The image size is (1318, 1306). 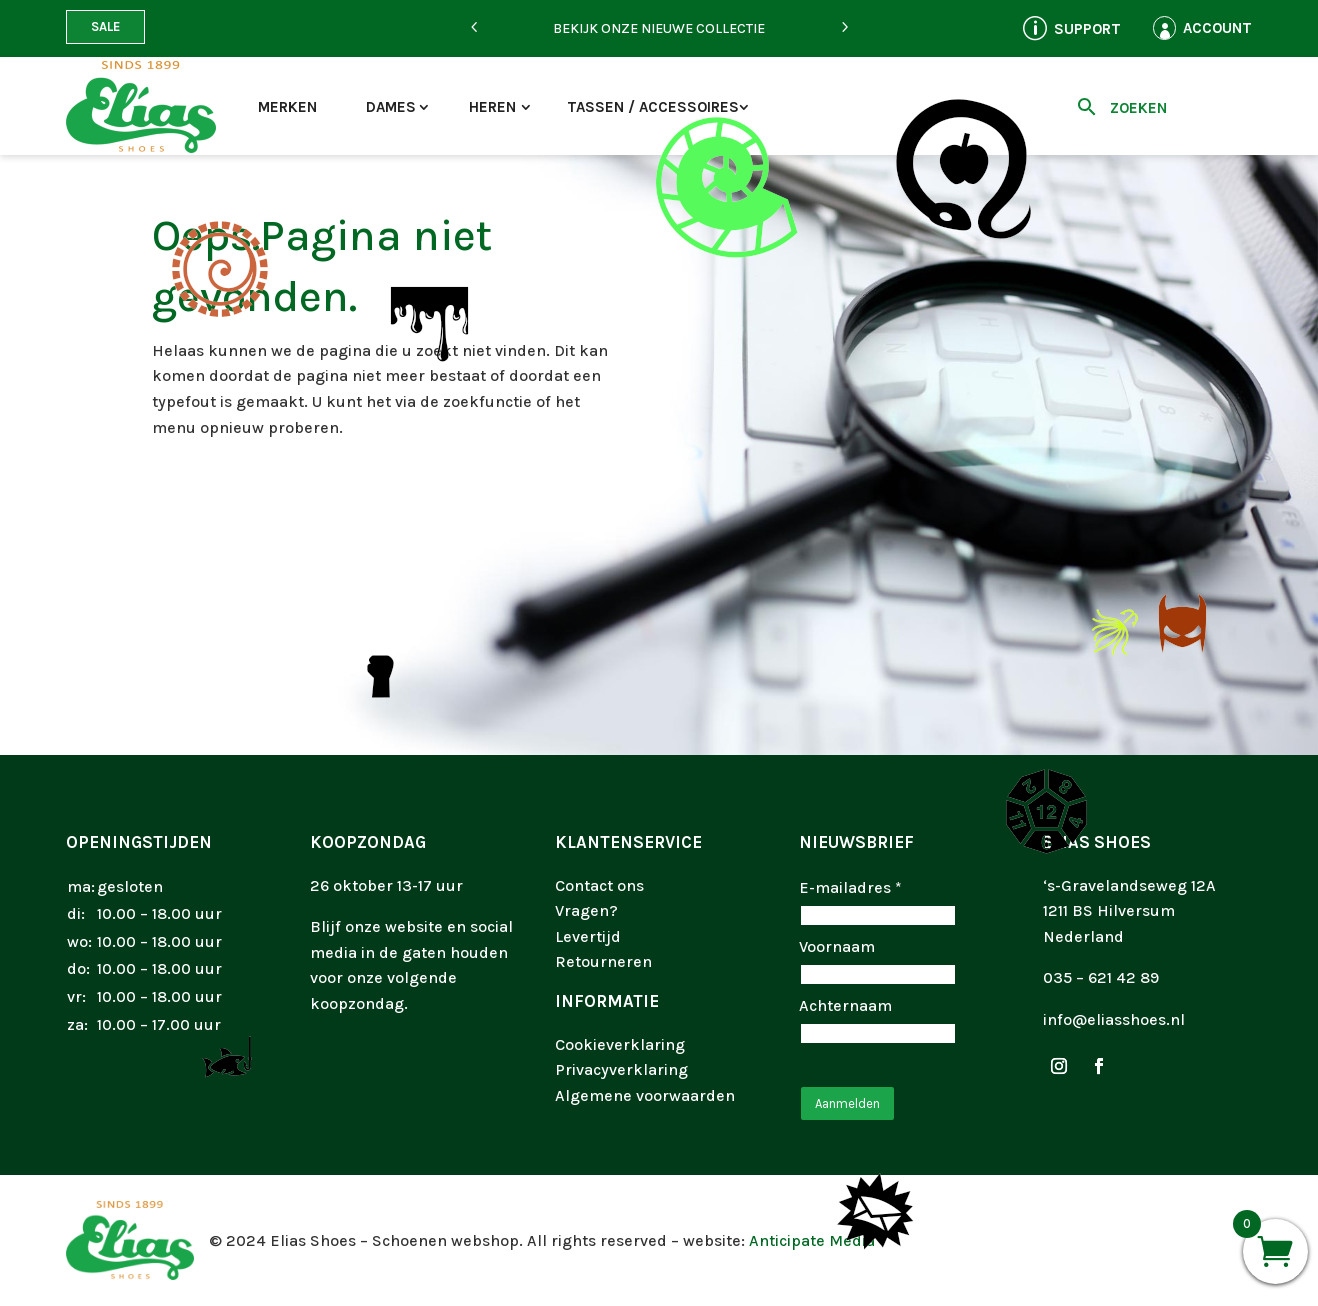 I want to click on fishing lure or jig equipment icon, so click(x=1115, y=632).